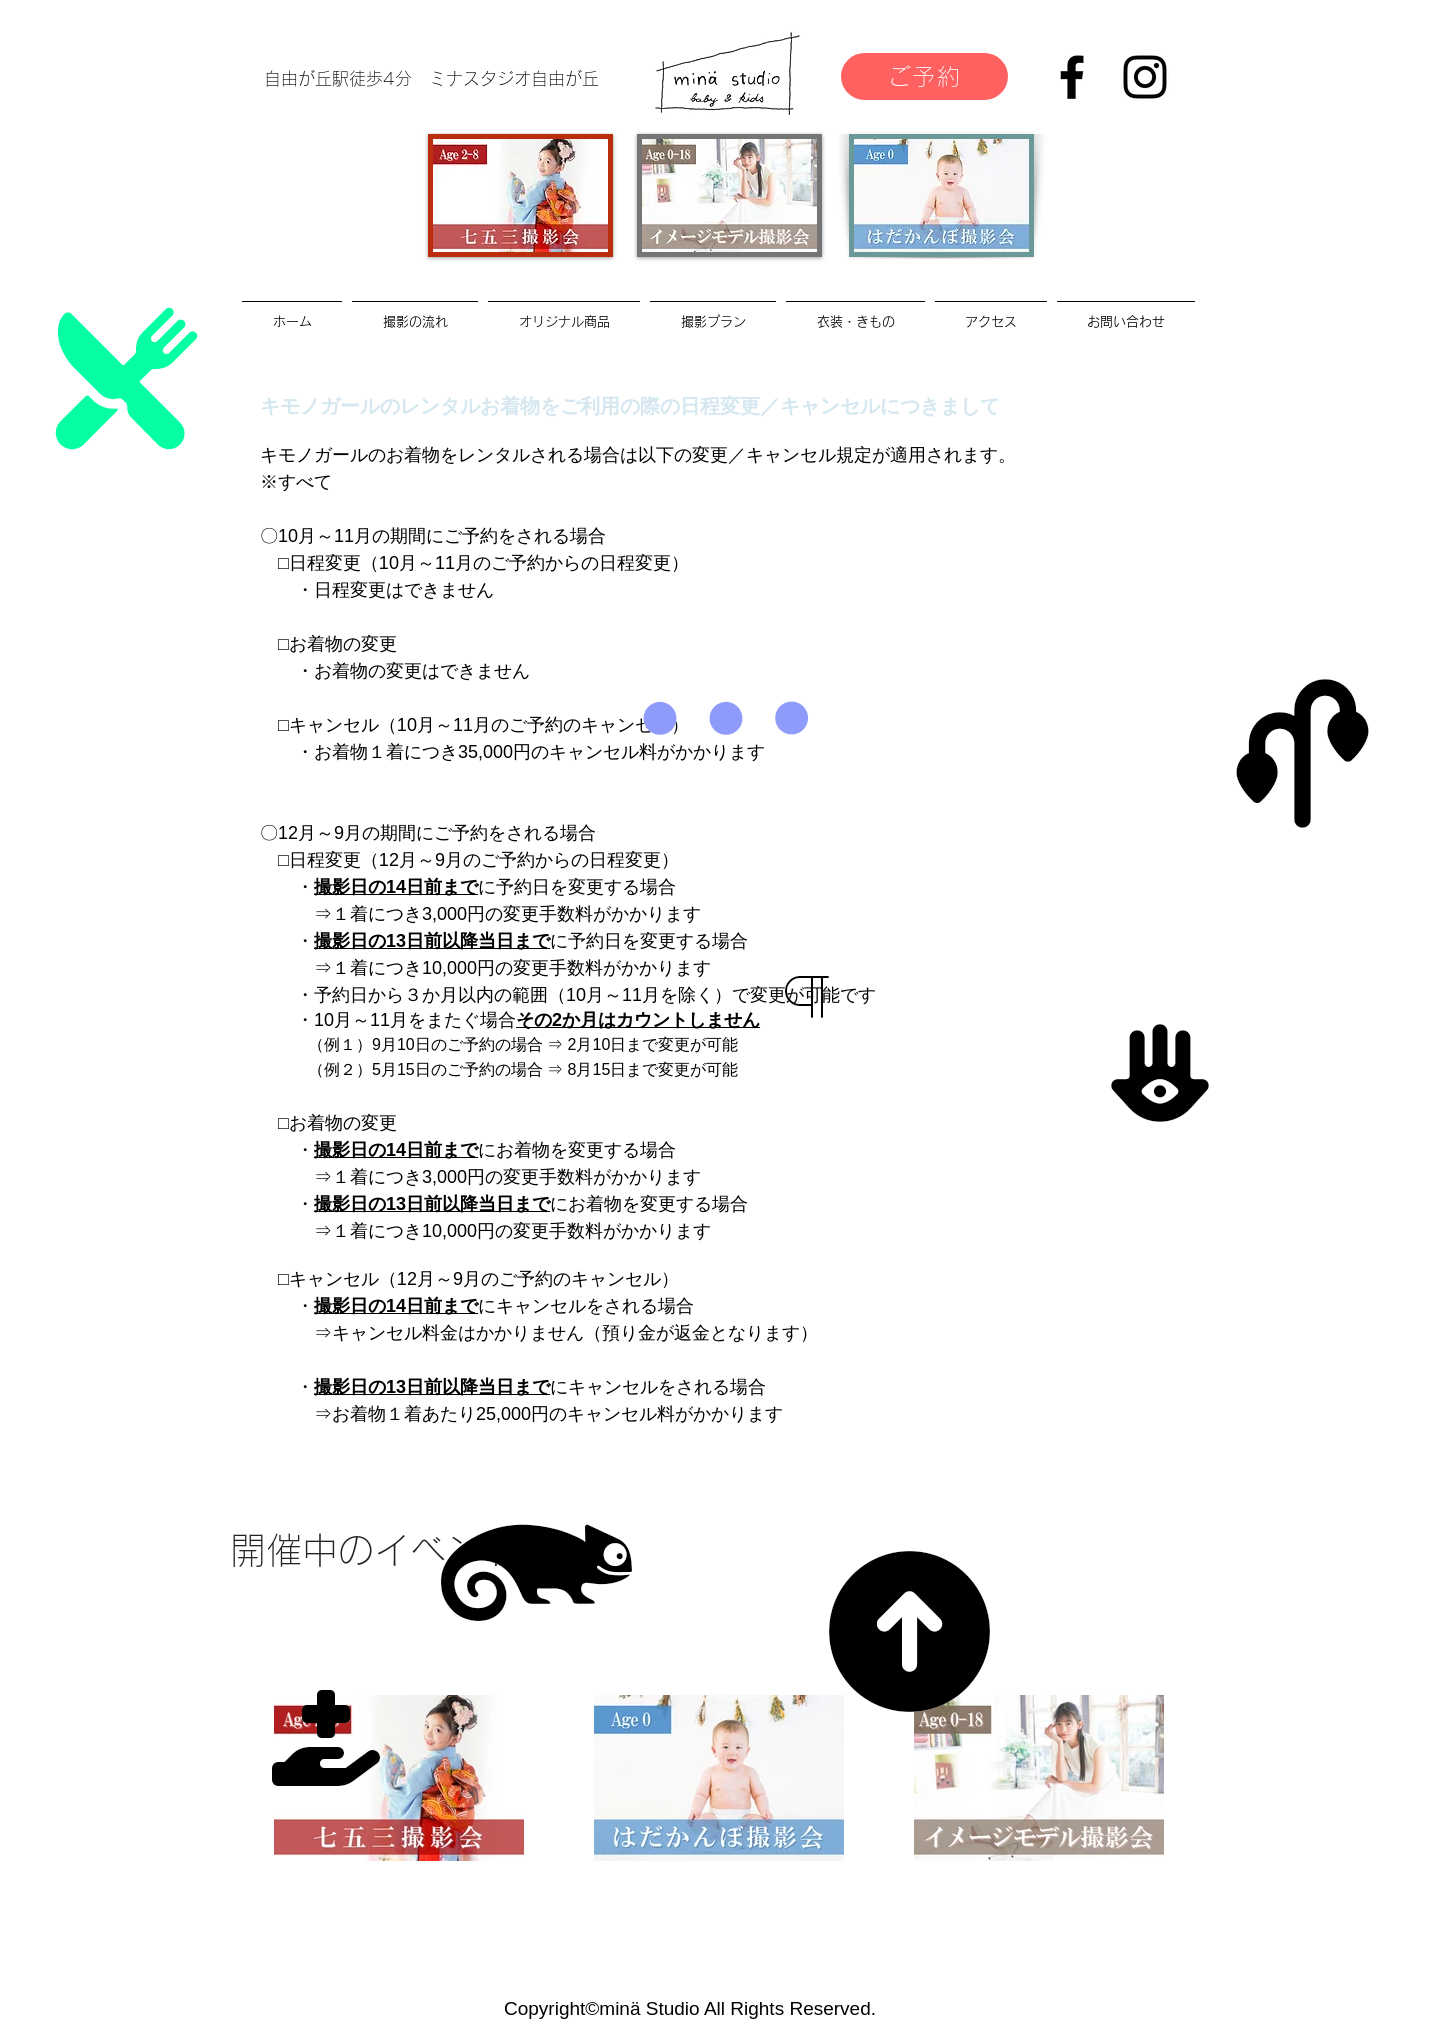 Image resolution: width=1440 pixels, height=2039 pixels. What do you see at coordinates (808, 997) in the screenshot?
I see `toggle paragraph formatting options` at bounding box center [808, 997].